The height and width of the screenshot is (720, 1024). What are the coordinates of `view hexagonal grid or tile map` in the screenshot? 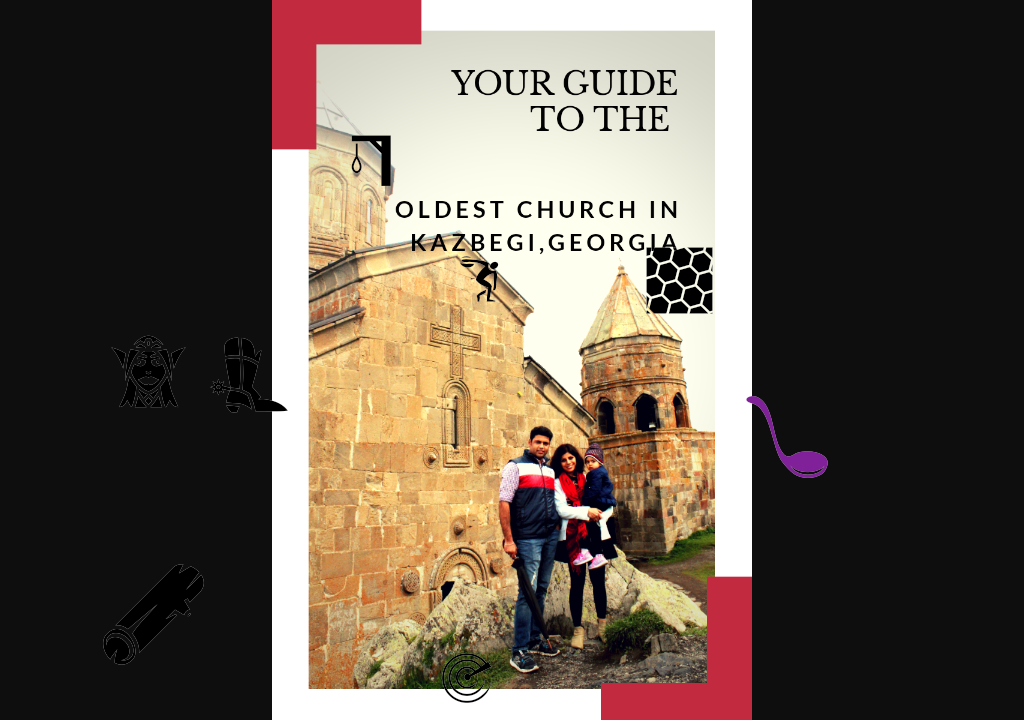 It's located at (679, 280).